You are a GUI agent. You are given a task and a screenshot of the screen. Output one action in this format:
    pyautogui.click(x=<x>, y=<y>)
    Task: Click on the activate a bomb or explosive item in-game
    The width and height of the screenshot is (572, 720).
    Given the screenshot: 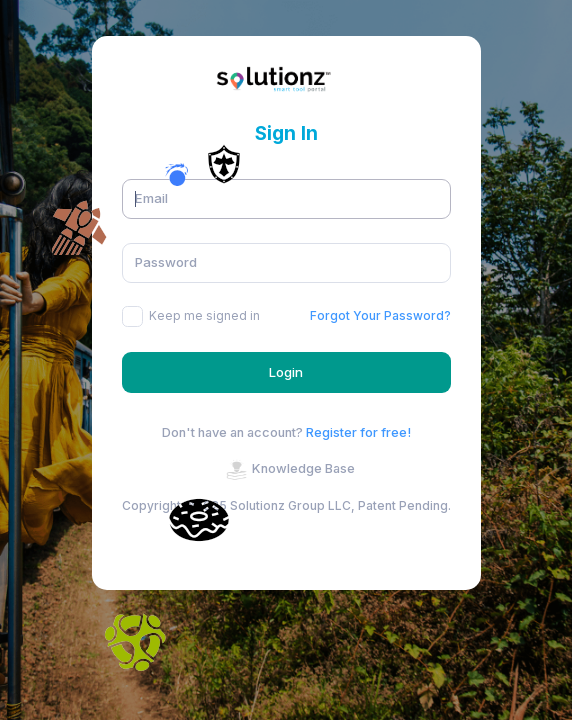 What is the action you would take?
    pyautogui.click(x=176, y=174)
    